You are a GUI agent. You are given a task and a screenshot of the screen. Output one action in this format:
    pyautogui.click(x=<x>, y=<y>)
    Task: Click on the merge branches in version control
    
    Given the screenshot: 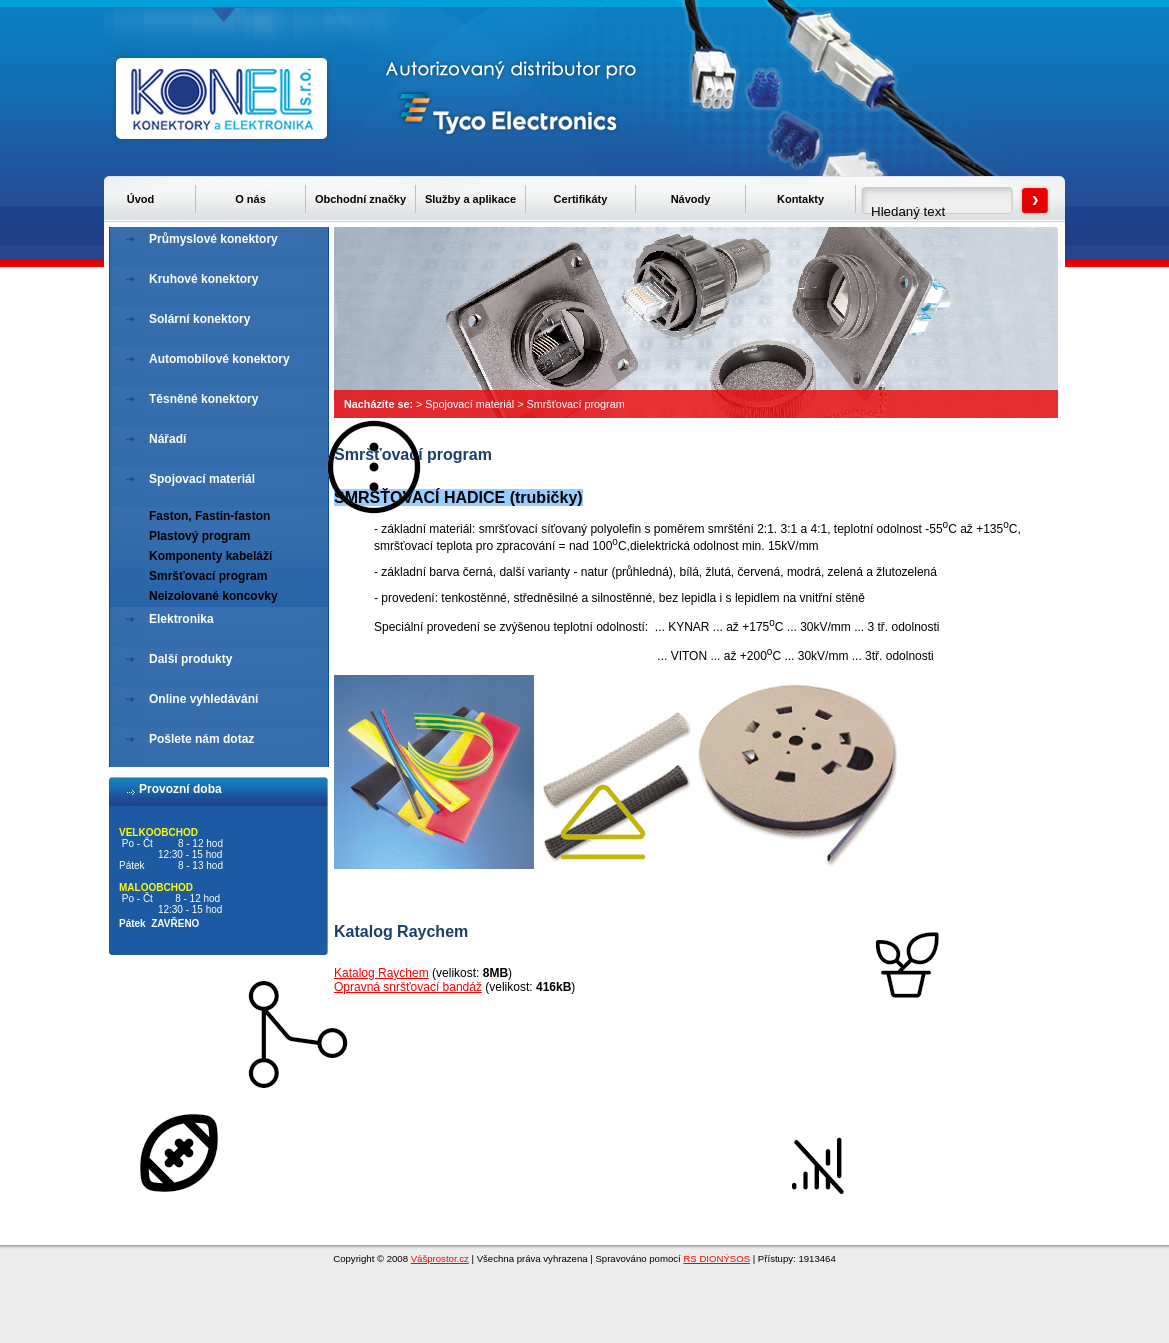 What is the action you would take?
    pyautogui.click(x=289, y=1034)
    